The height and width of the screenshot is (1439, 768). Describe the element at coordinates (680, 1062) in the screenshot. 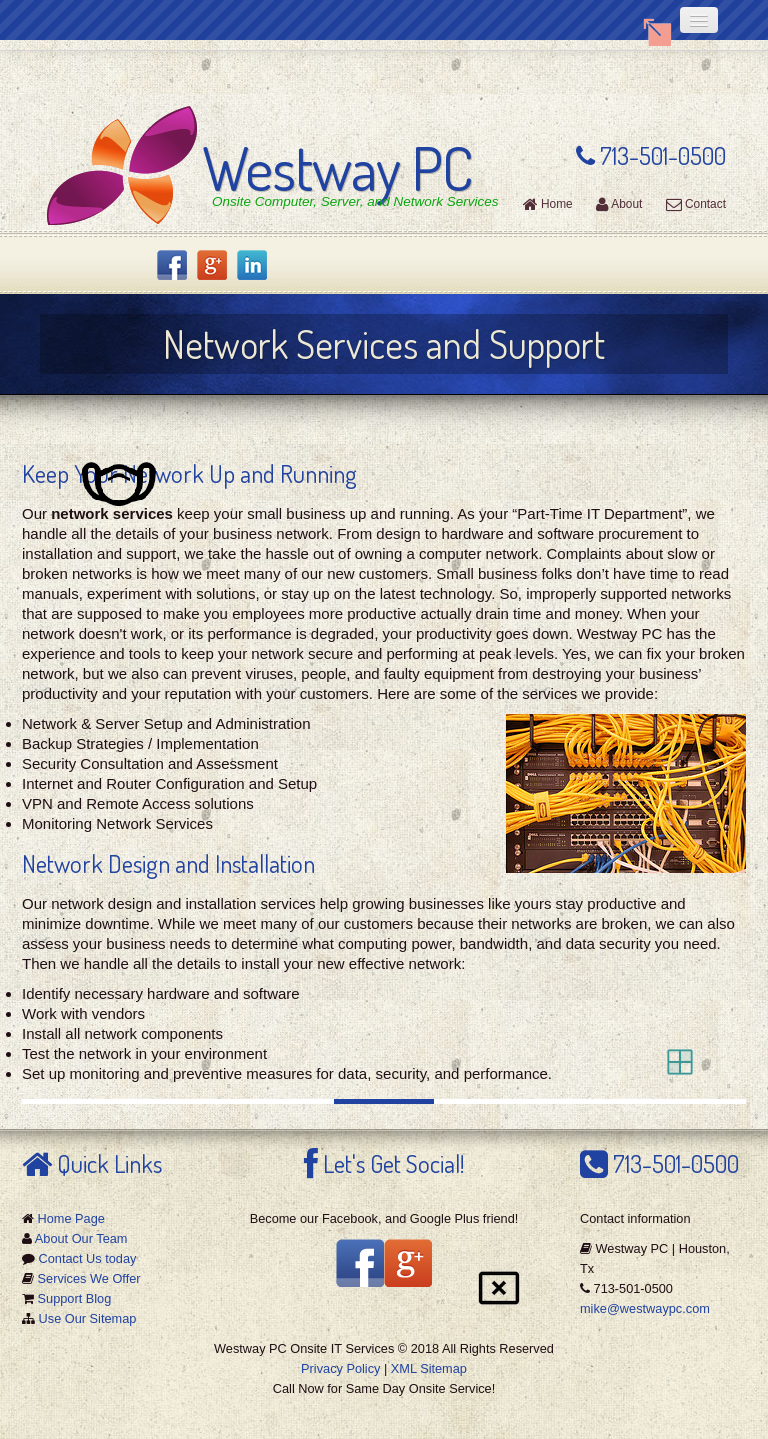

I see `indicates transparency in image editing` at that location.